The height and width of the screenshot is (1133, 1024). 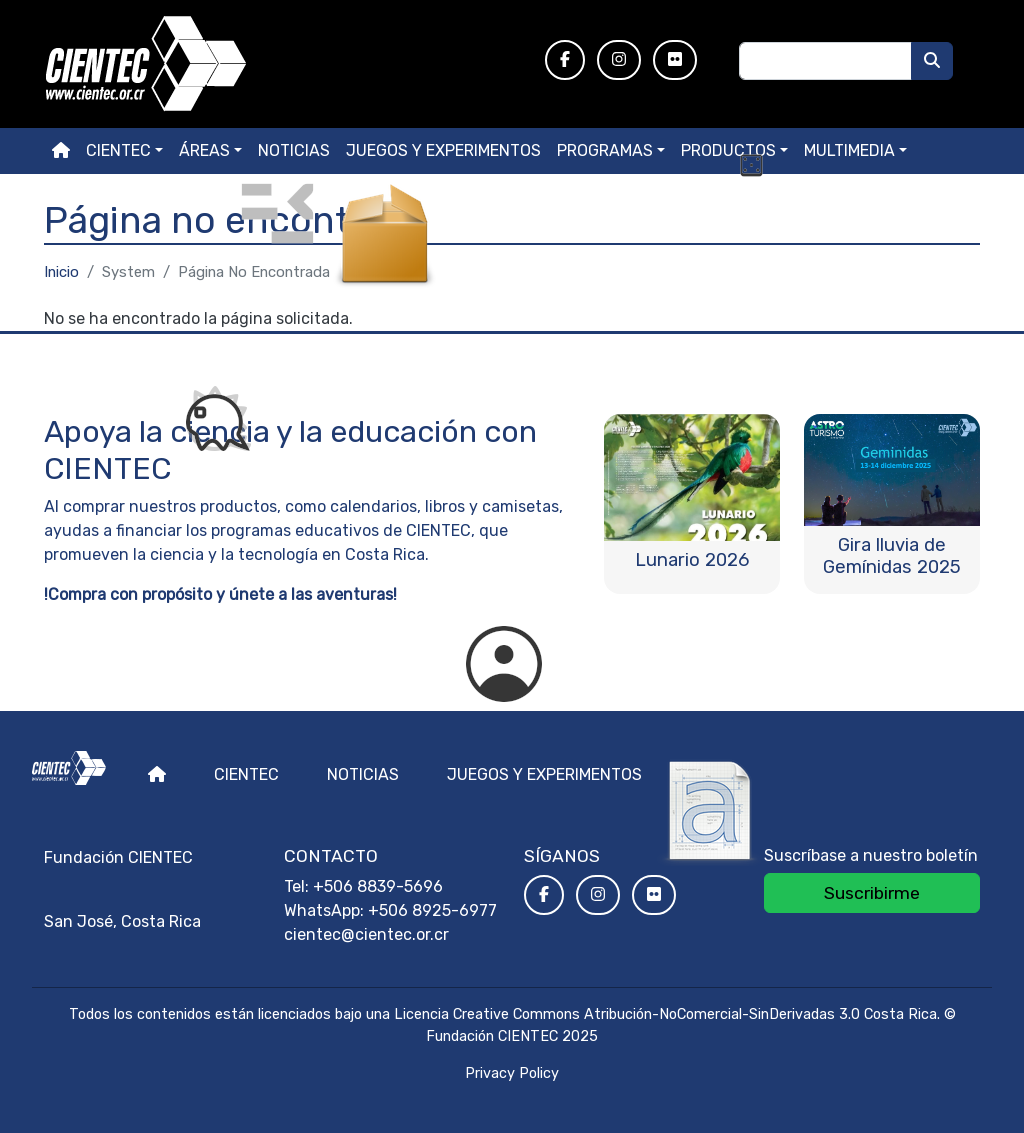 What do you see at coordinates (504, 664) in the screenshot?
I see `view user accounts or profiles` at bounding box center [504, 664].